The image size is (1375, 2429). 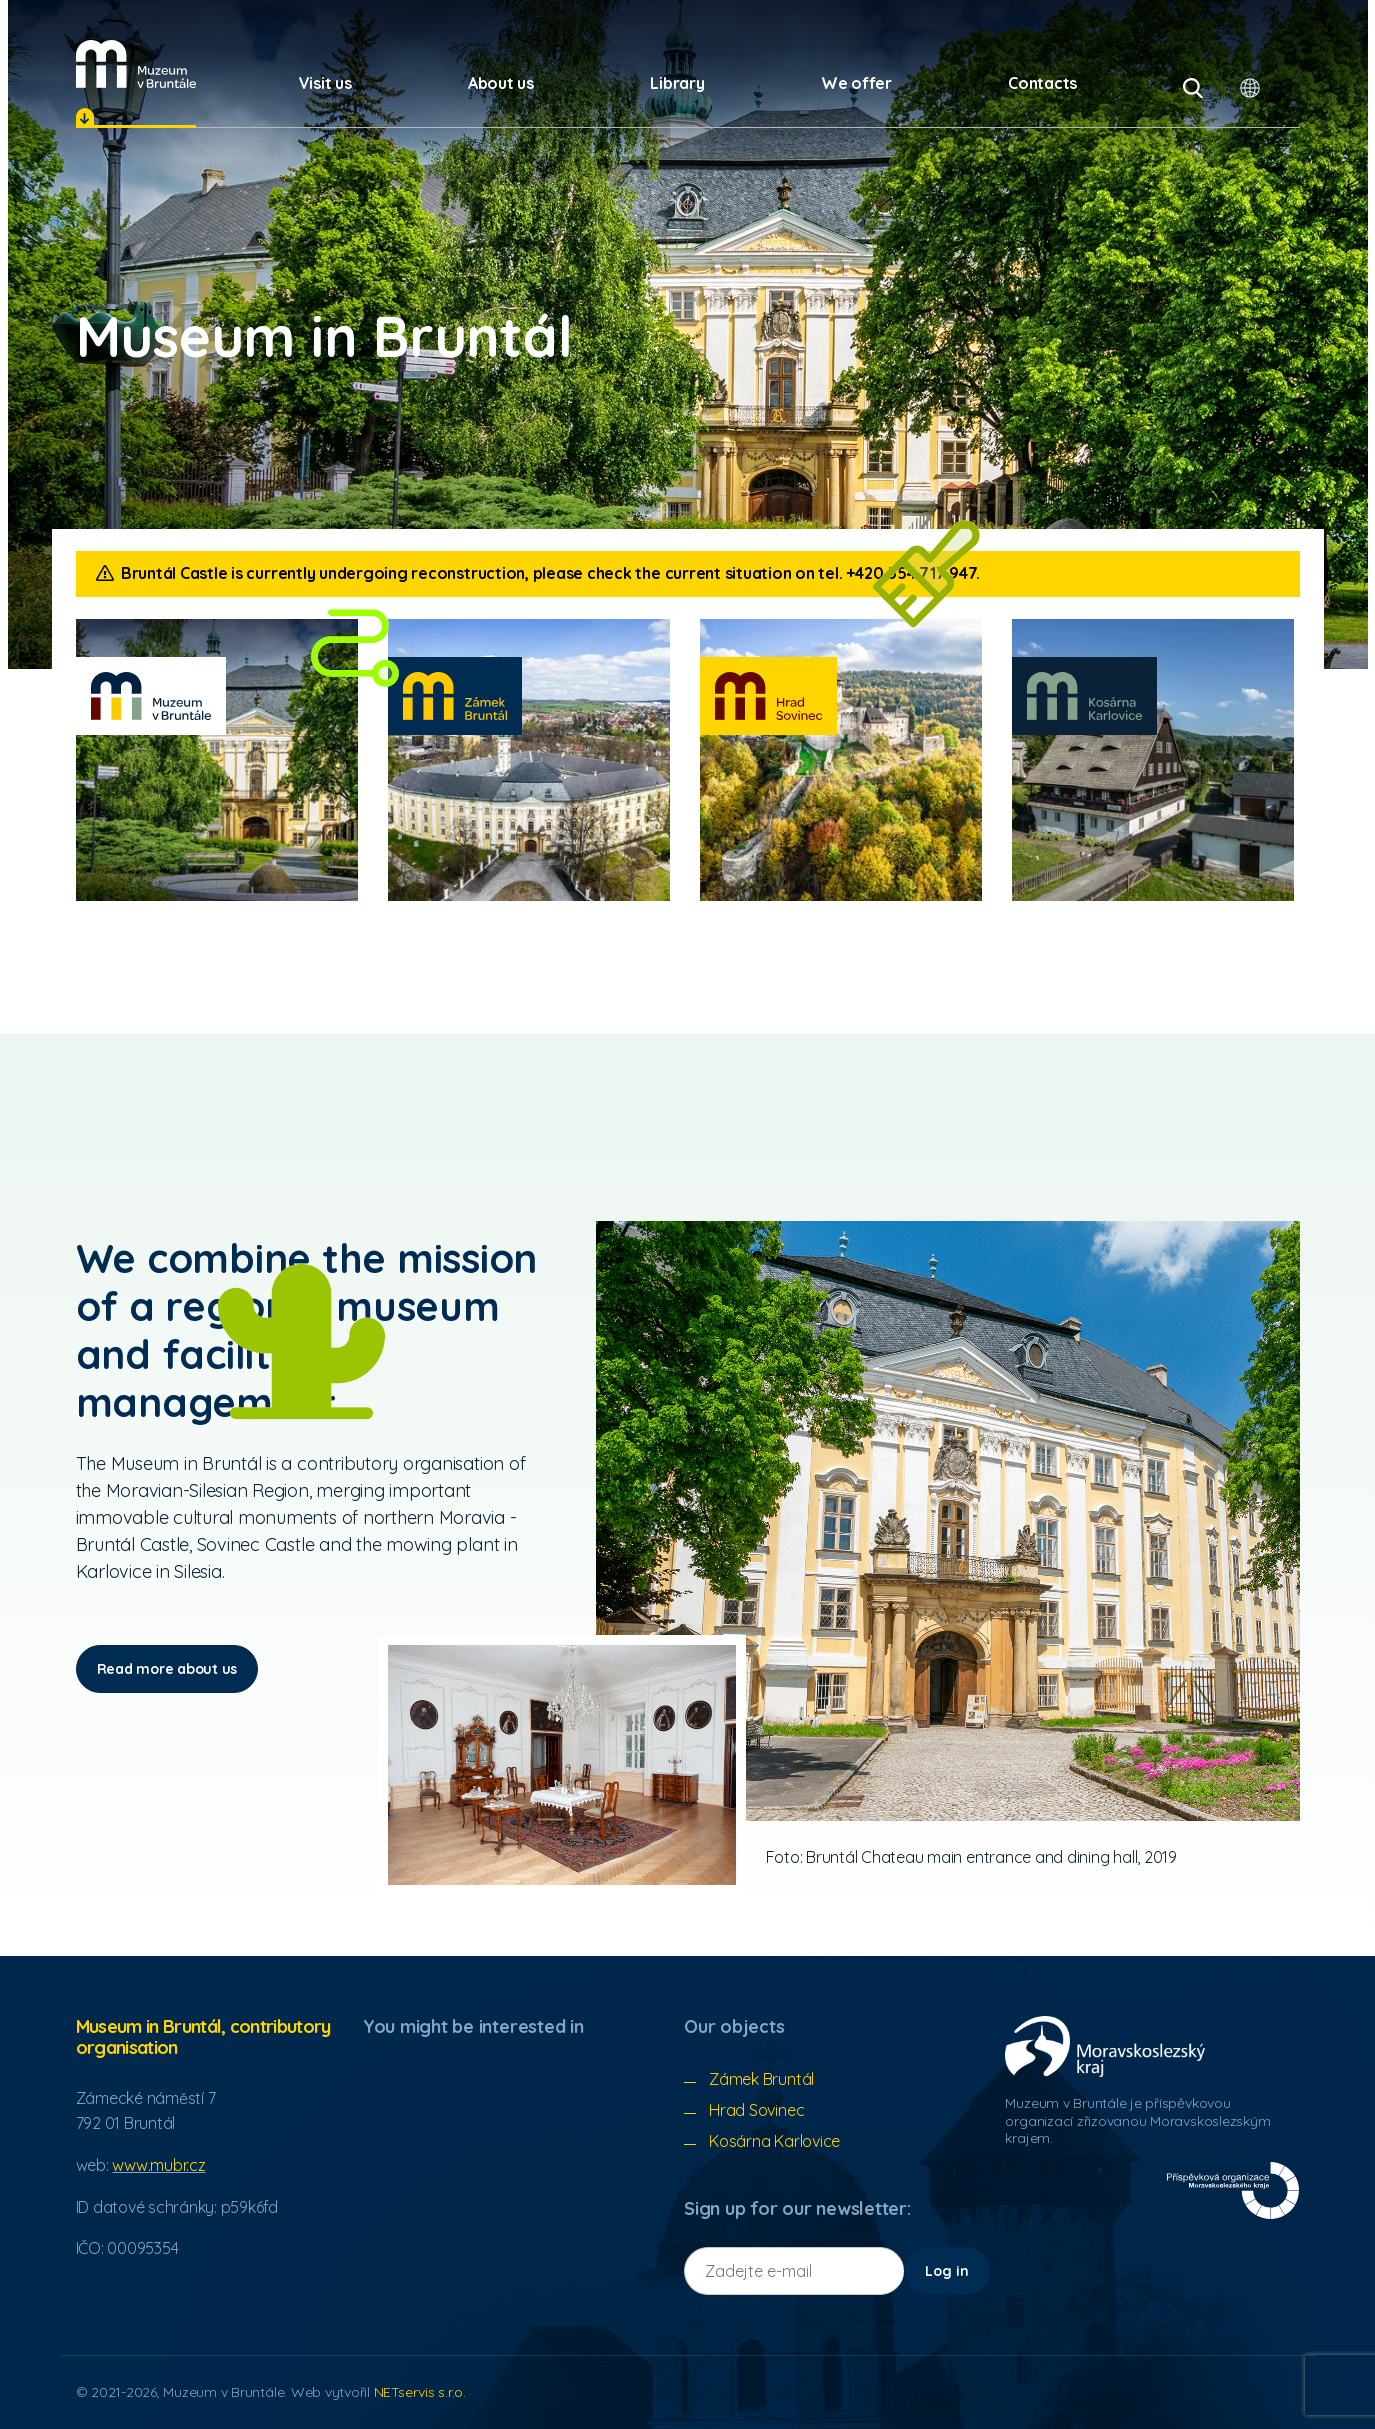 What do you see at coordinates (928, 572) in the screenshot?
I see `access painting or drawing tools` at bounding box center [928, 572].